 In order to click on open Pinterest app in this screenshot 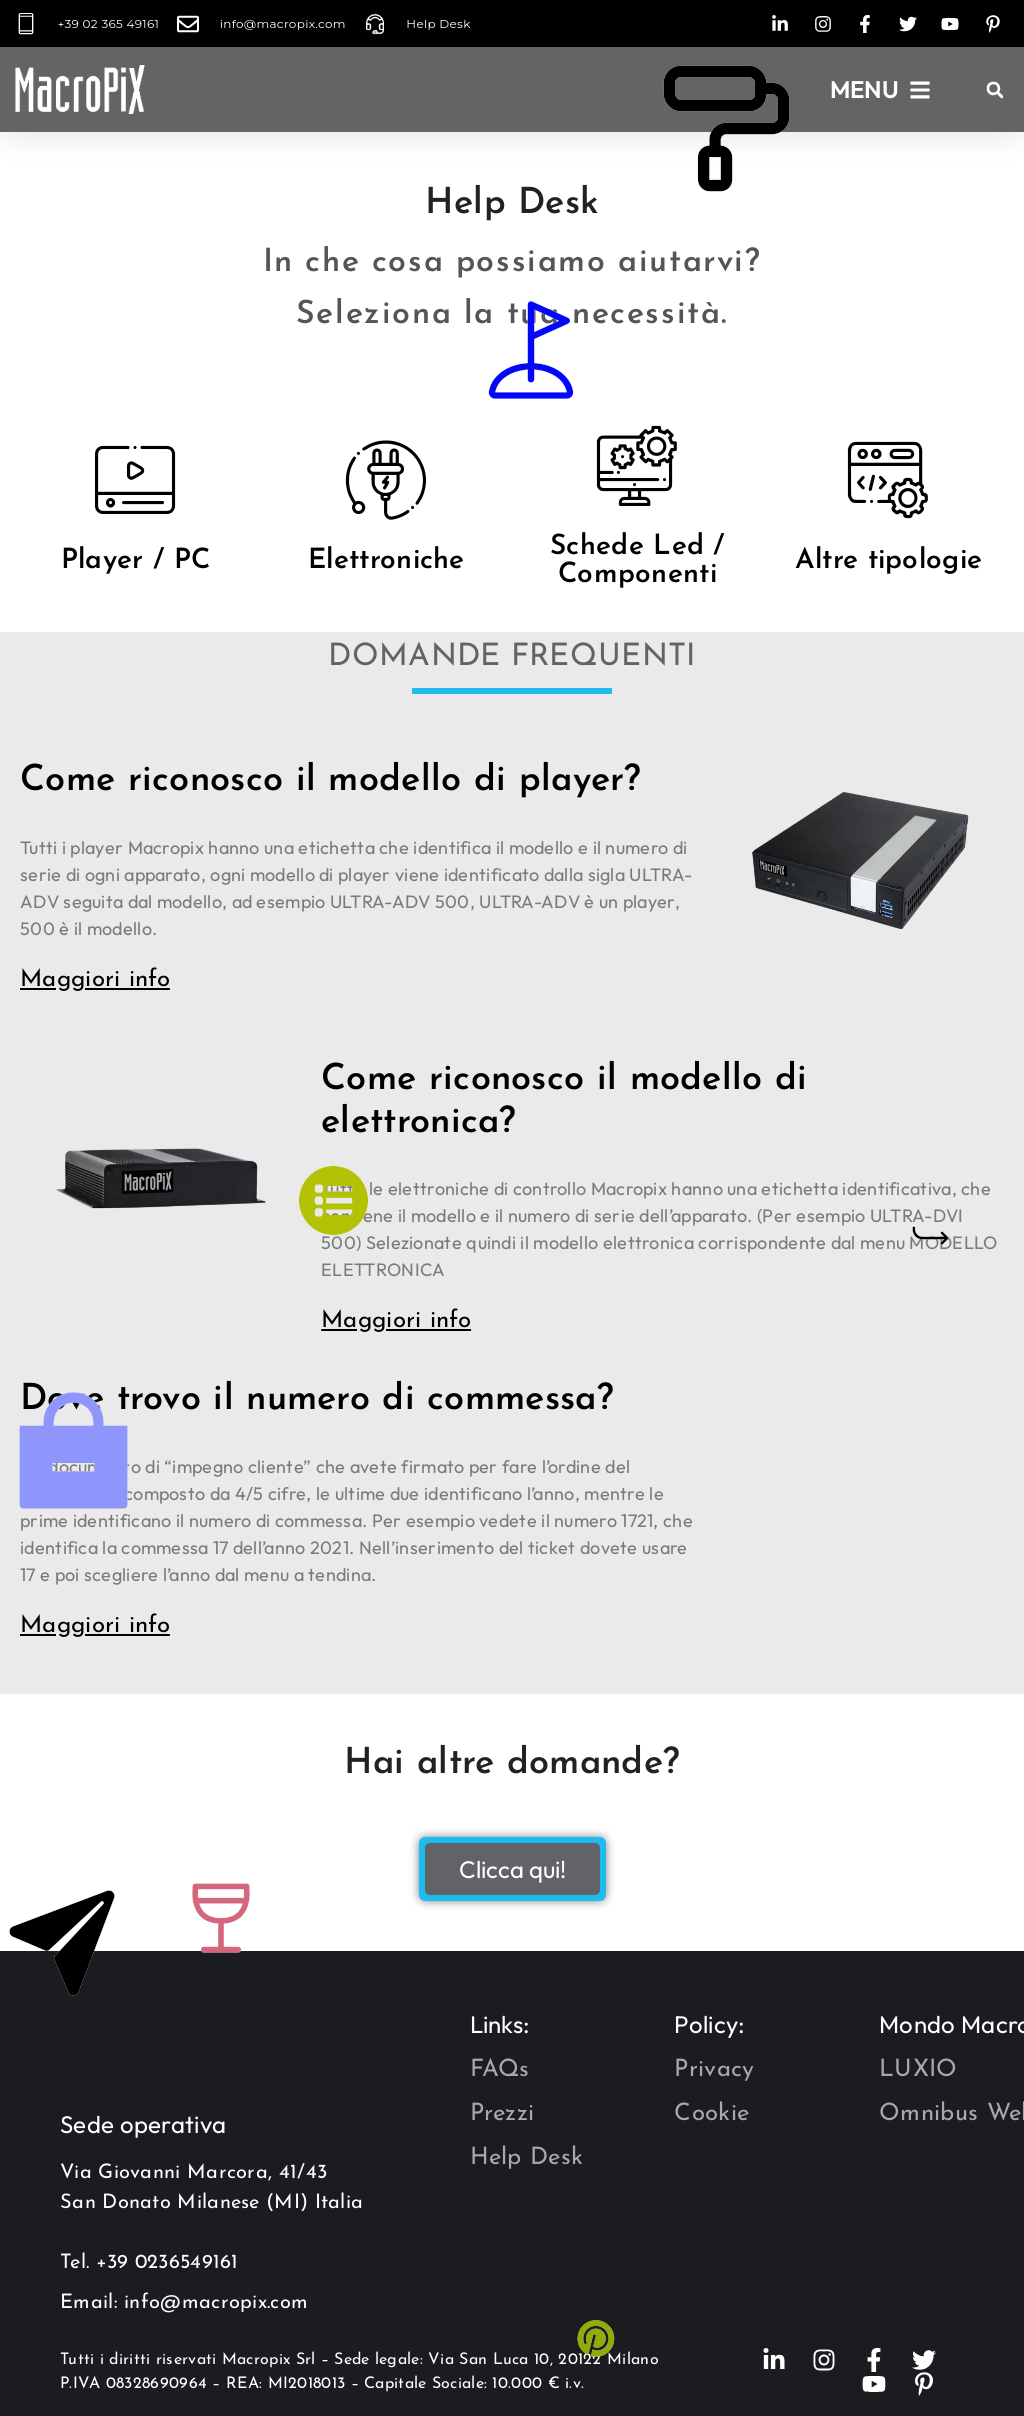, I will do `click(594, 2338)`.